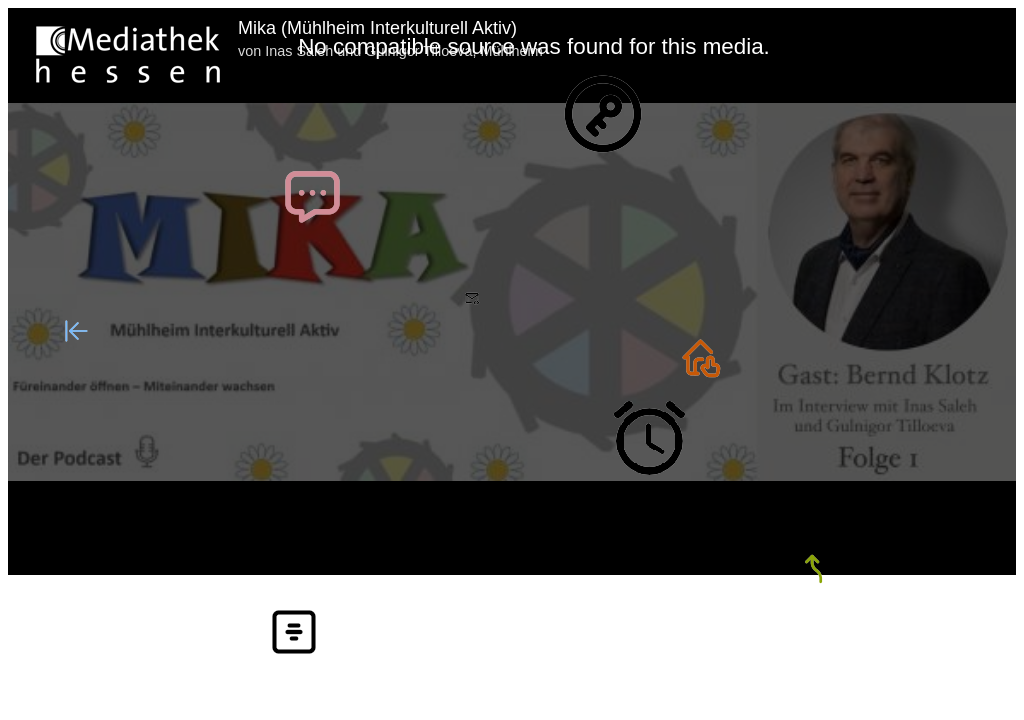 The width and height of the screenshot is (1024, 720). Describe the element at coordinates (472, 298) in the screenshot. I see `access email developer settings` at that location.